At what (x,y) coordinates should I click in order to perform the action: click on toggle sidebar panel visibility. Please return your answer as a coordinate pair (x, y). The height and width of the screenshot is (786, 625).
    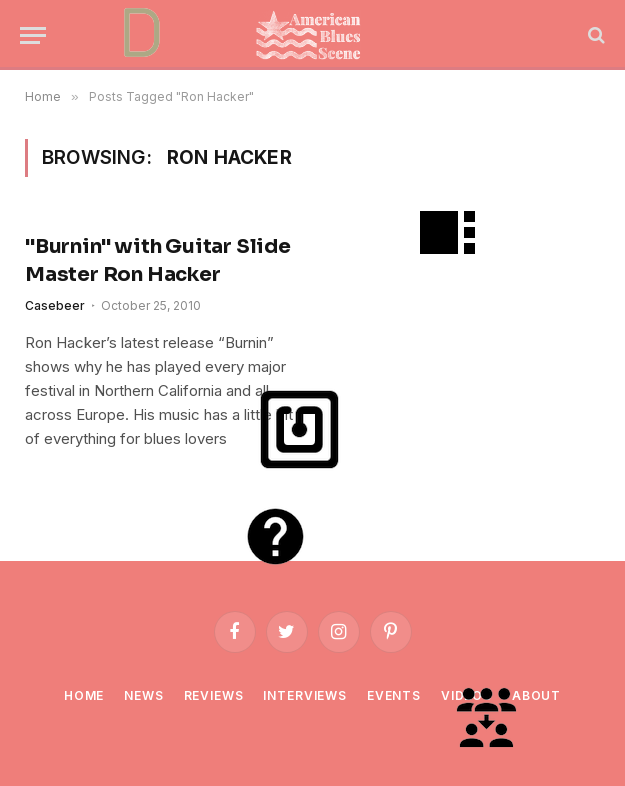
    Looking at the image, I should click on (447, 232).